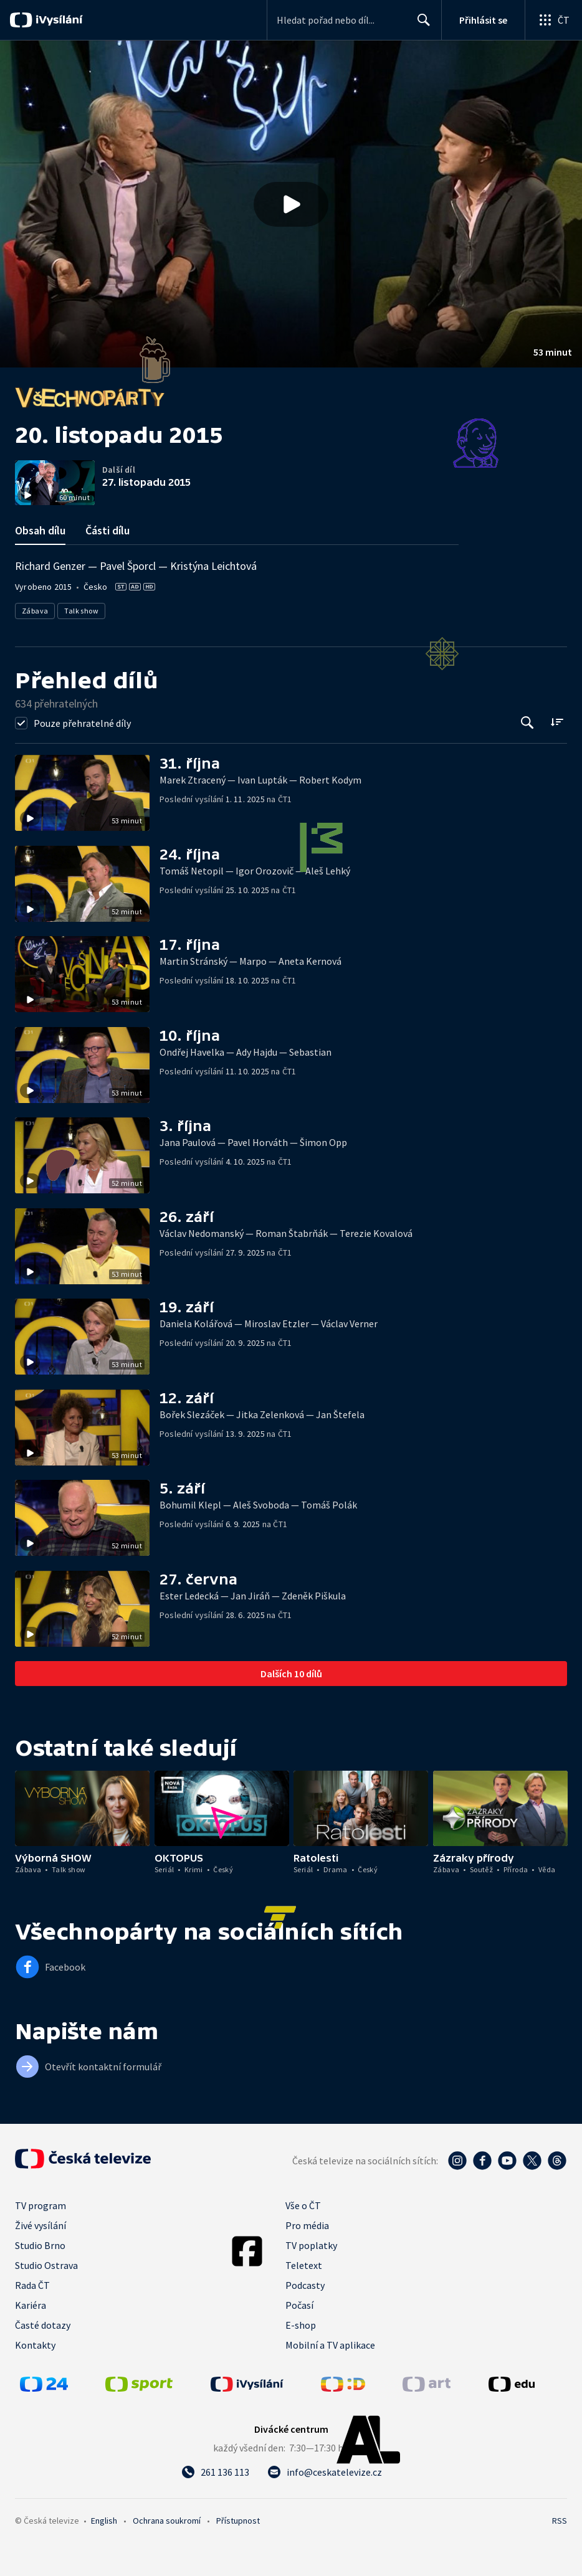 This screenshot has width=582, height=2576. I want to click on link to homebrew package manager website, so click(155, 359).